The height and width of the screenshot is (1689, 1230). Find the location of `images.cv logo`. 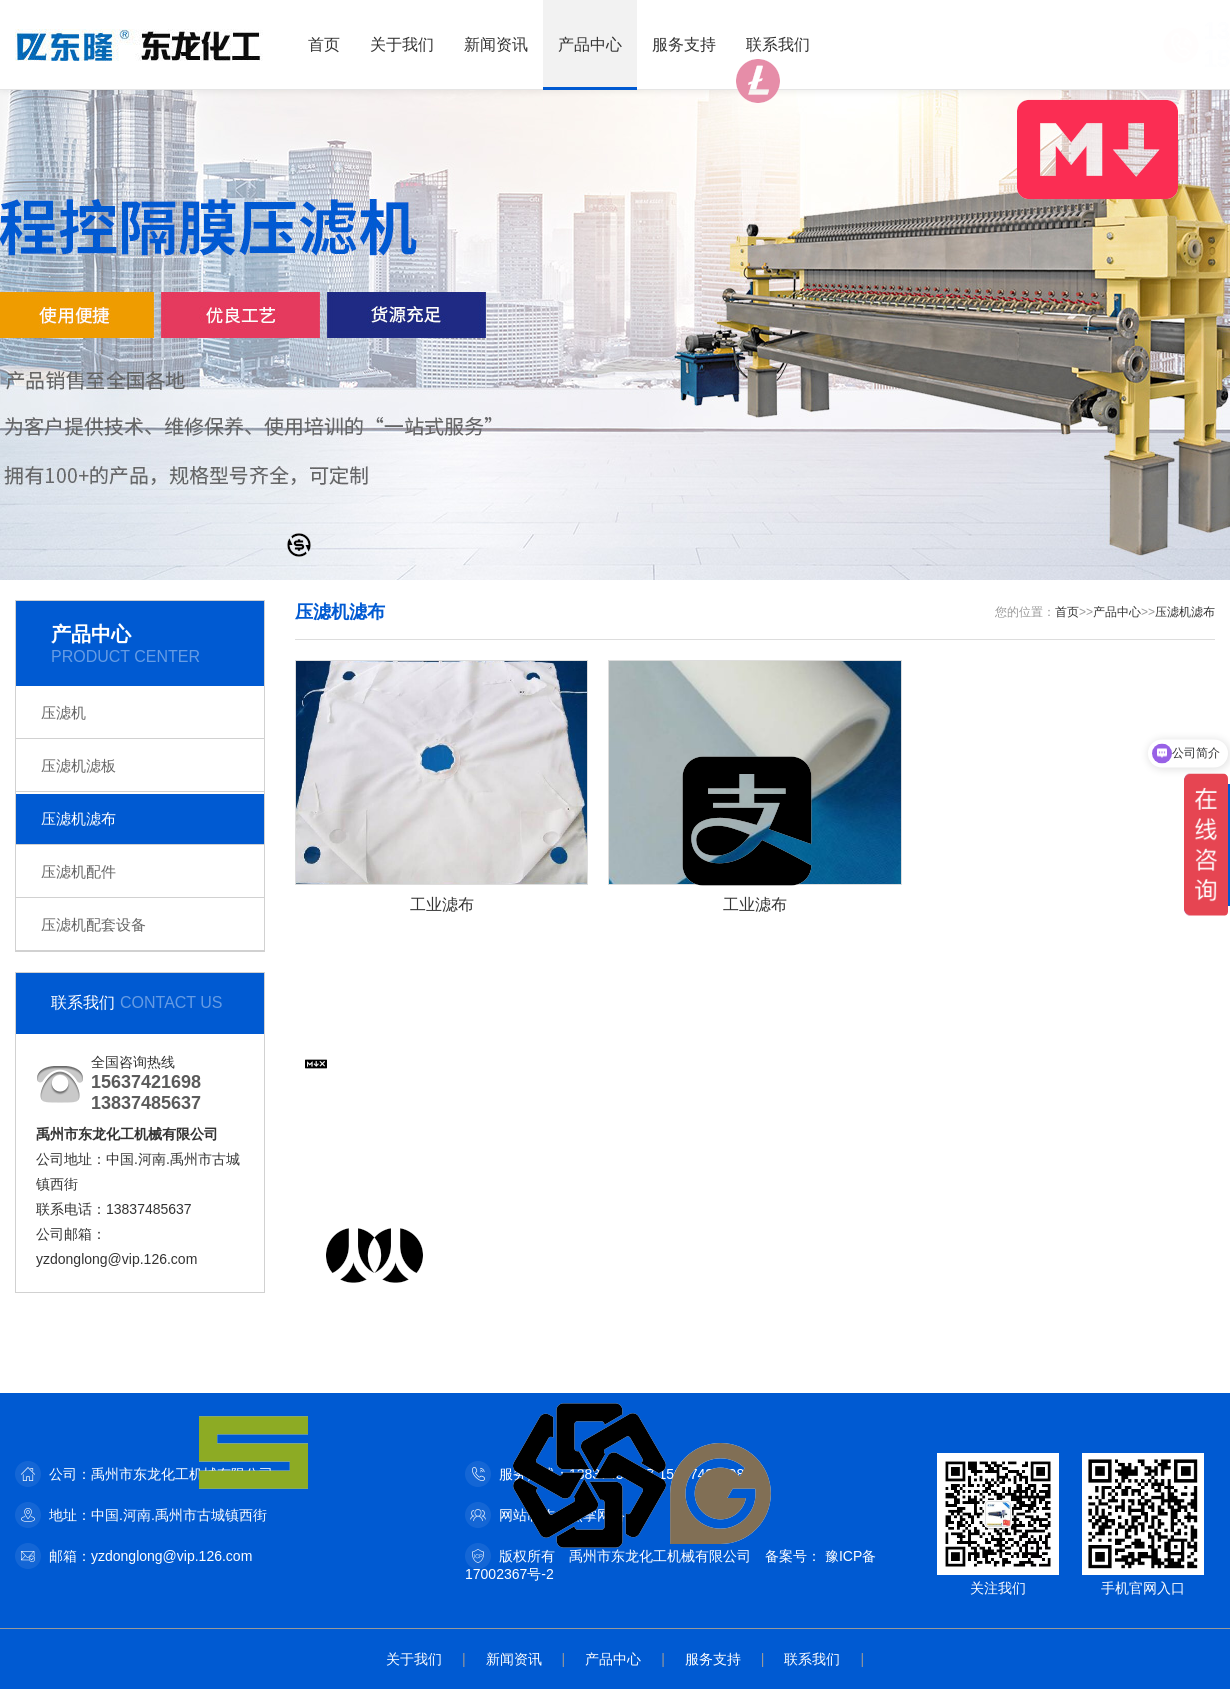

images.cv logo is located at coordinates (589, 1475).